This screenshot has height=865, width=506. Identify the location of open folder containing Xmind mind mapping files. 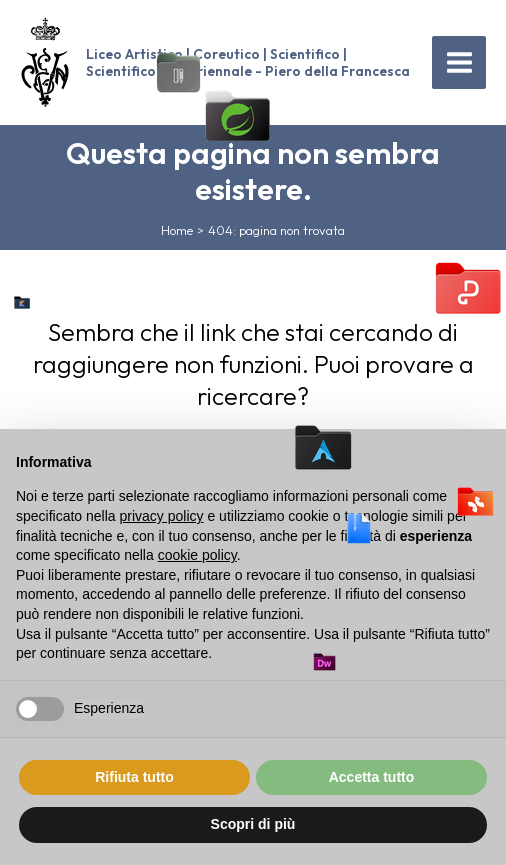
(475, 502).